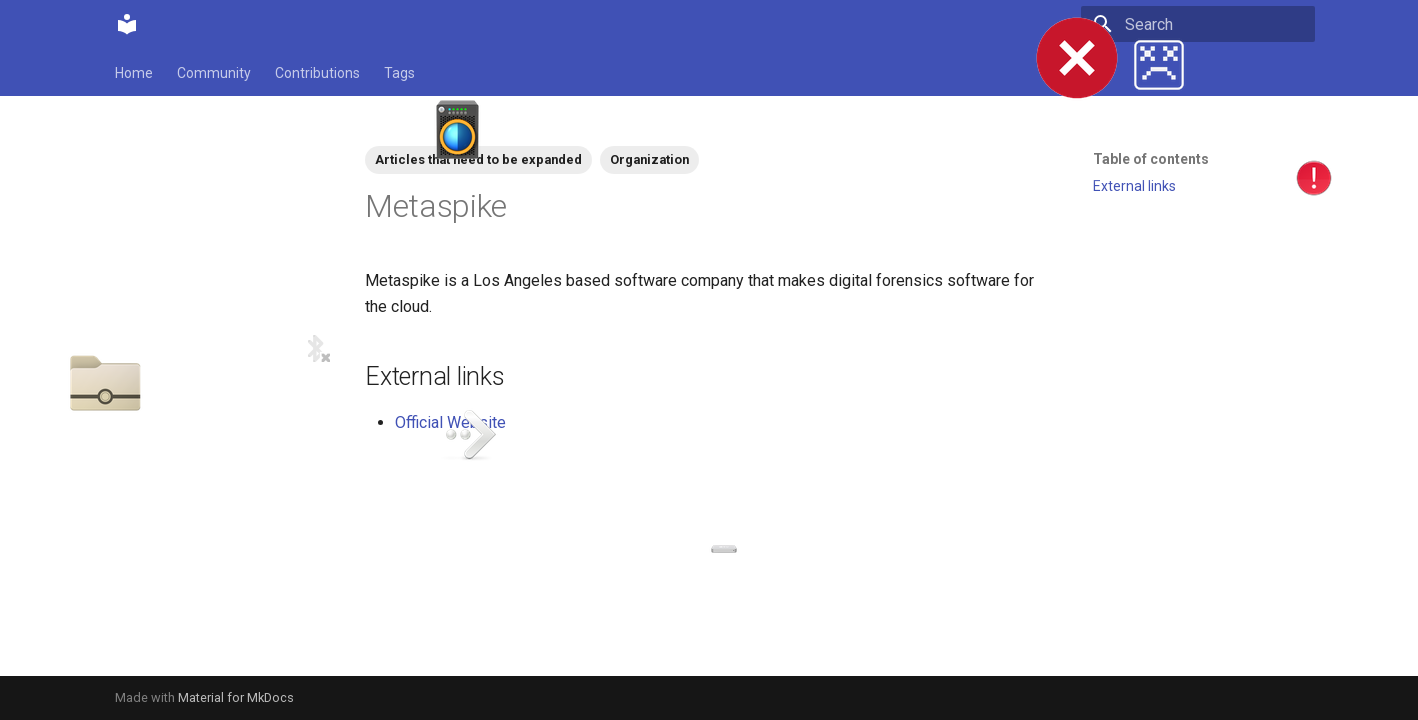  I want to click on bluetooth is currently disabled, so click(316, 348).